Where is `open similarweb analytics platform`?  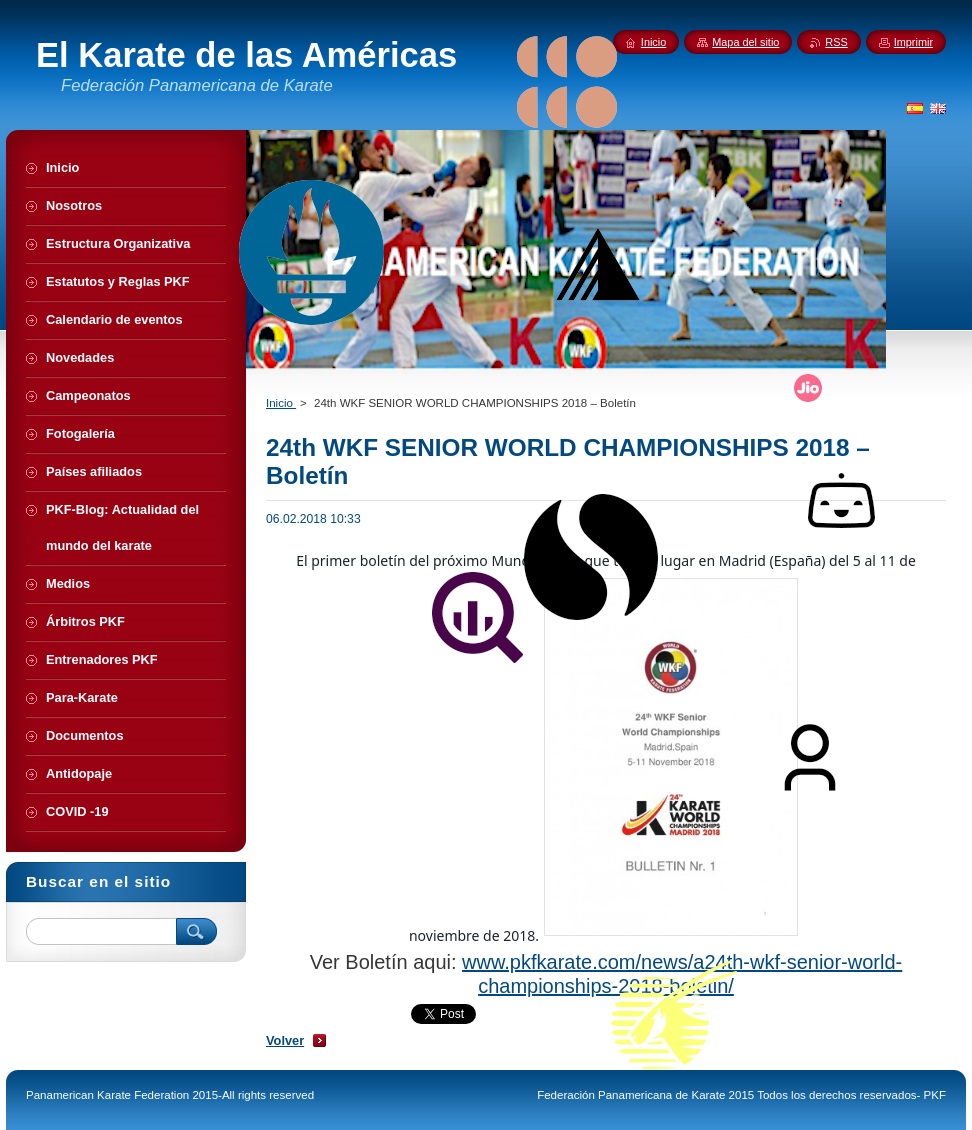 open similarweb analytics platform is located at coordinates (591, 557).